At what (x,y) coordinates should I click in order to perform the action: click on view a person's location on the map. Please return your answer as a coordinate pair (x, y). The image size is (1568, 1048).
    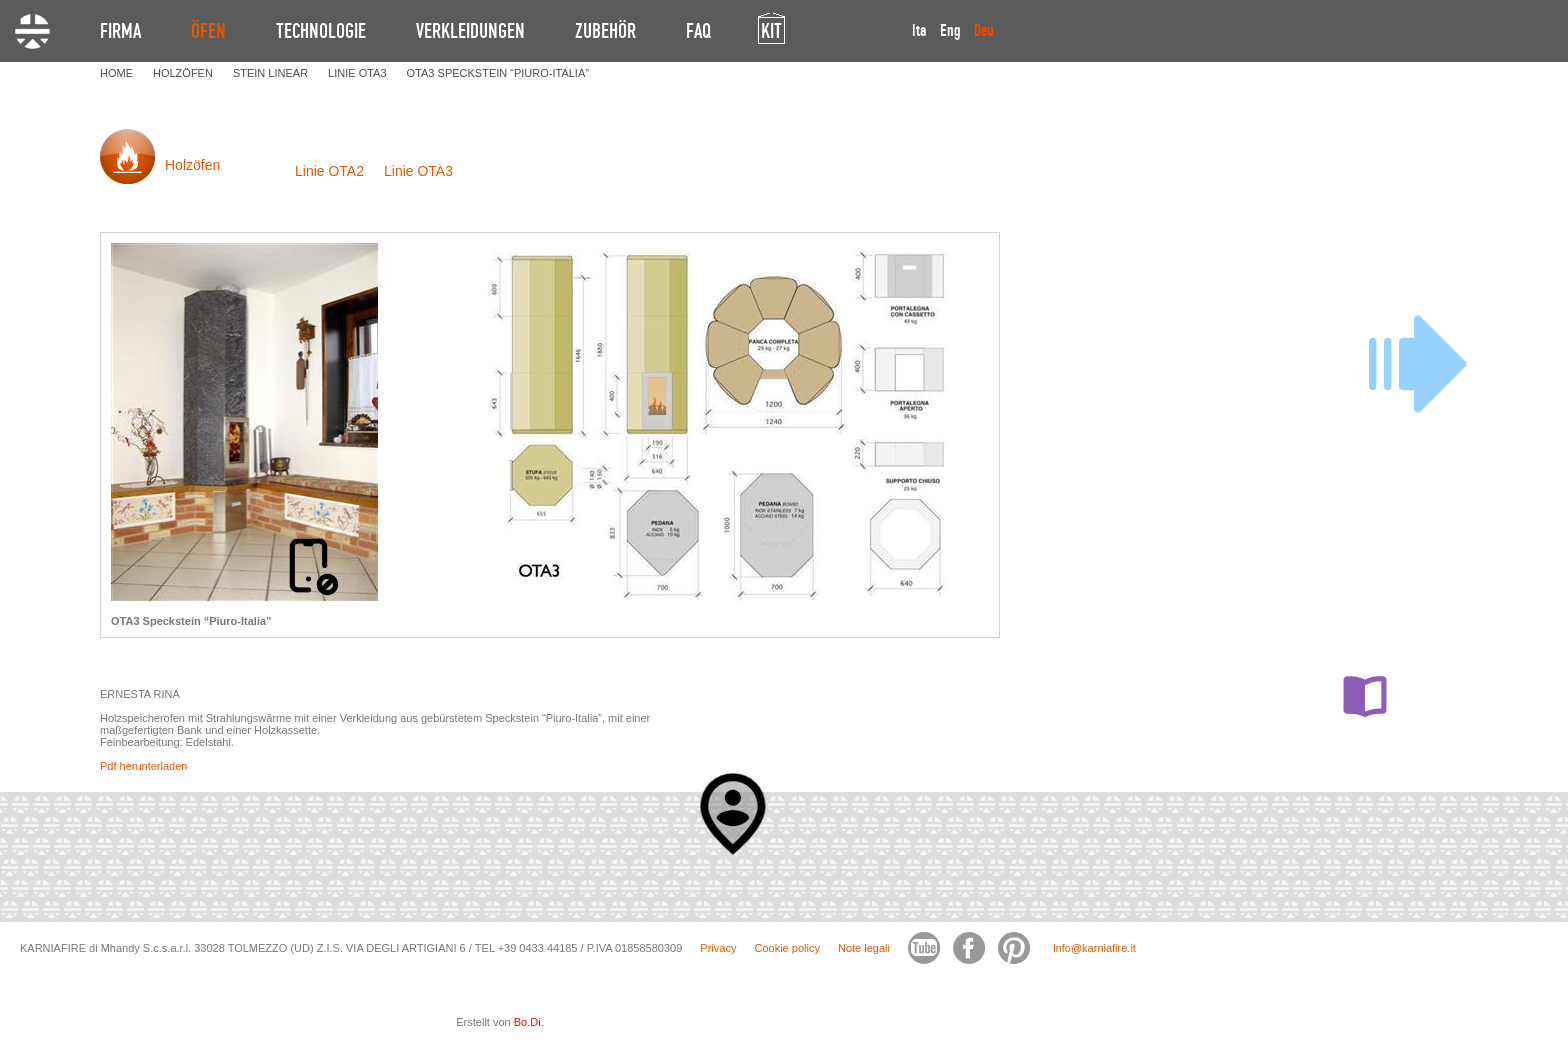
    Looking at the image, I should click on (733, 814).